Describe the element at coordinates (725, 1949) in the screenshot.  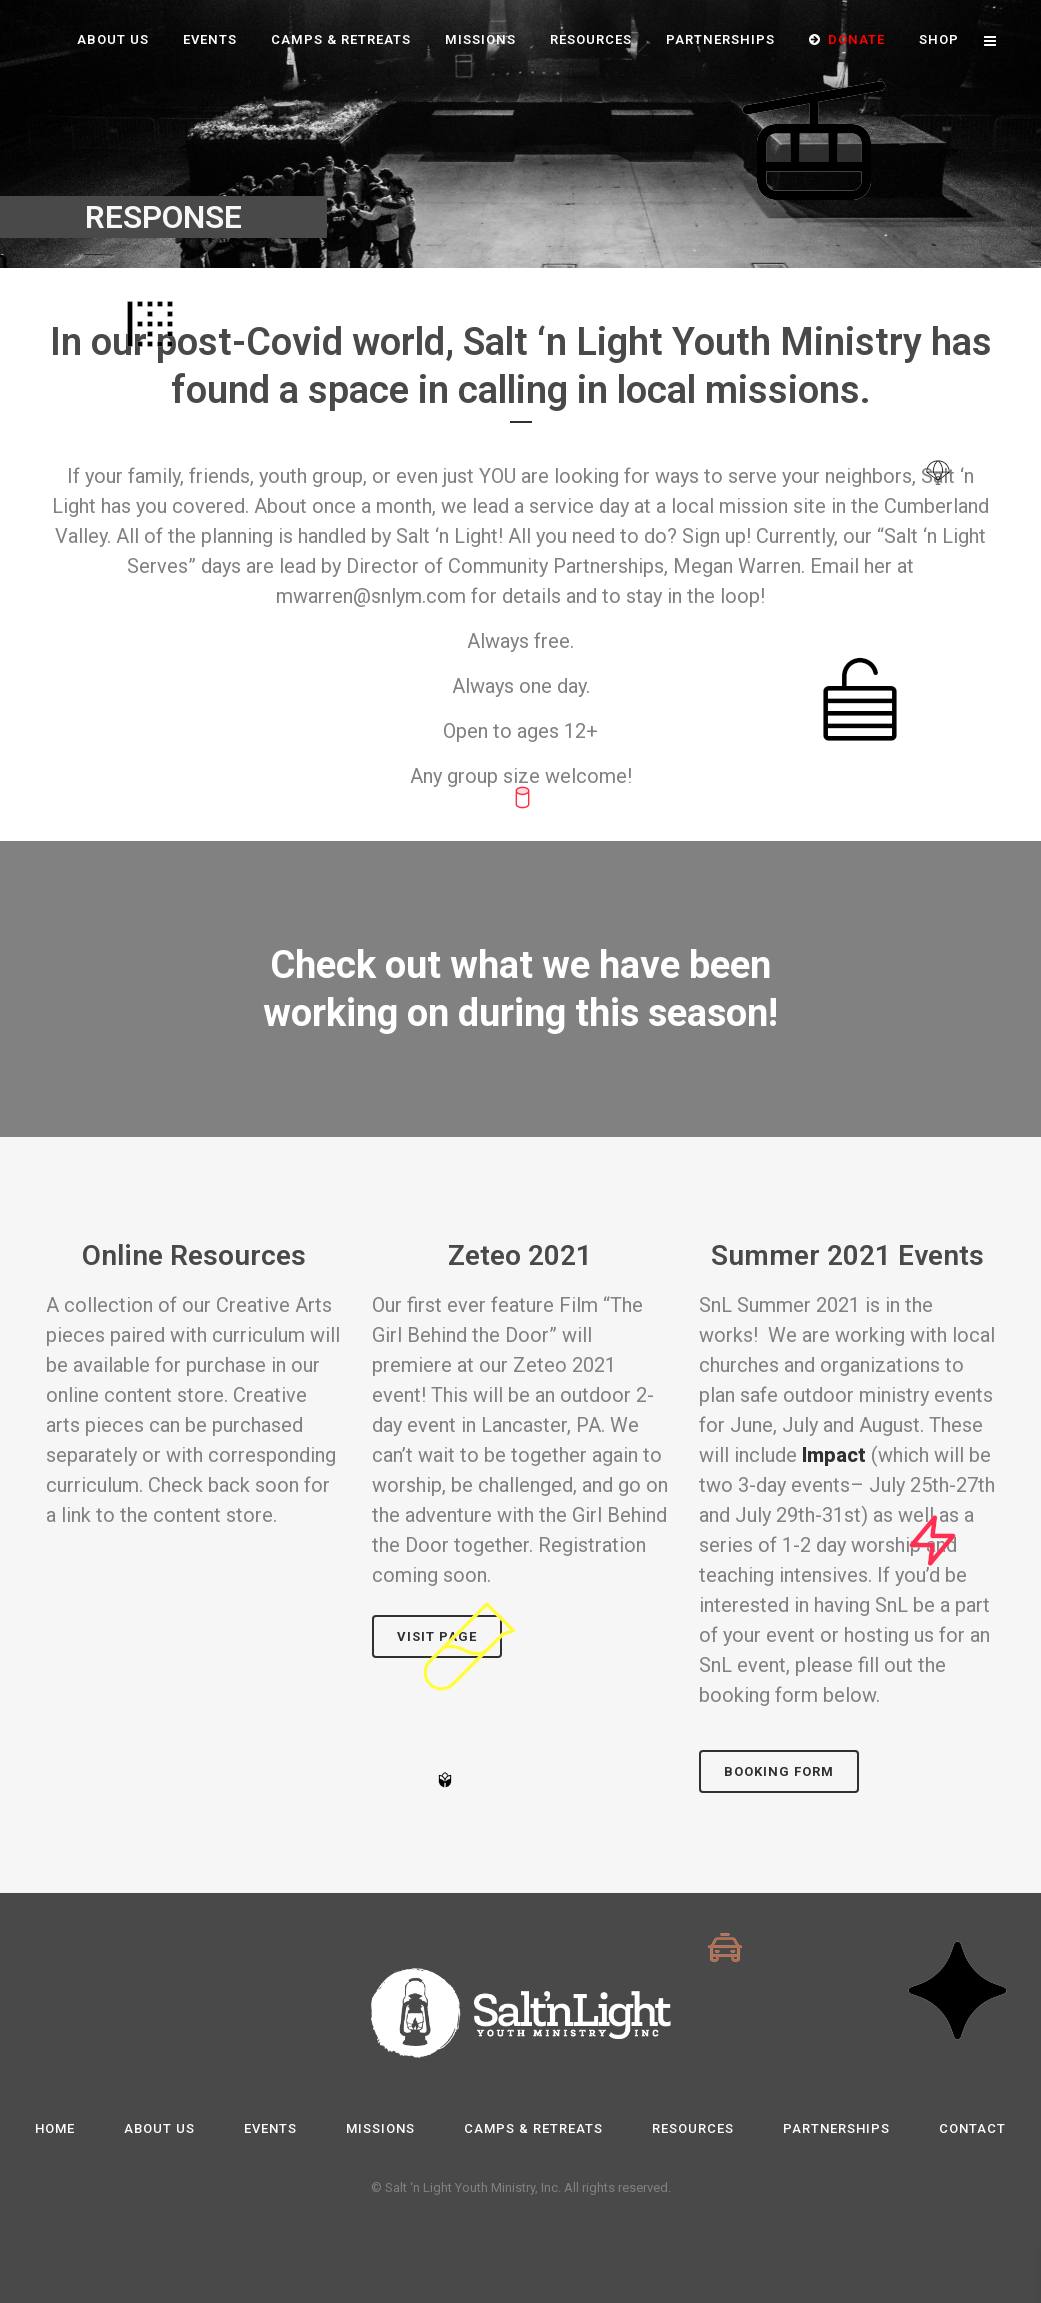
I see `indicates police or emergency services` at that location.